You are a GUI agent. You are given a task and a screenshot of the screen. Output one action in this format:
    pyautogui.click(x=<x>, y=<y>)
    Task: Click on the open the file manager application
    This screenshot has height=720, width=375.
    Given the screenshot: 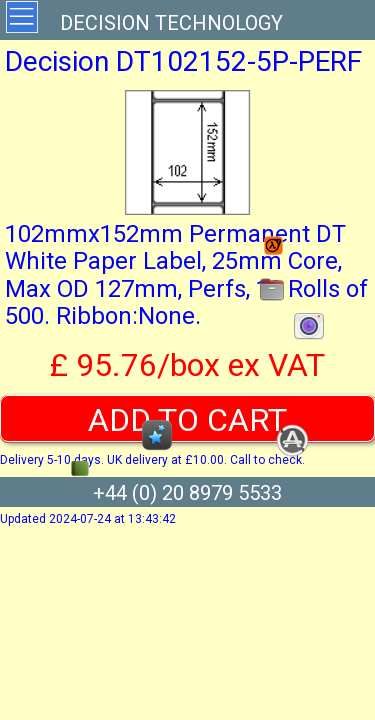 What is the action you would take?
    pyautogui.click(x=272, y=289)
    